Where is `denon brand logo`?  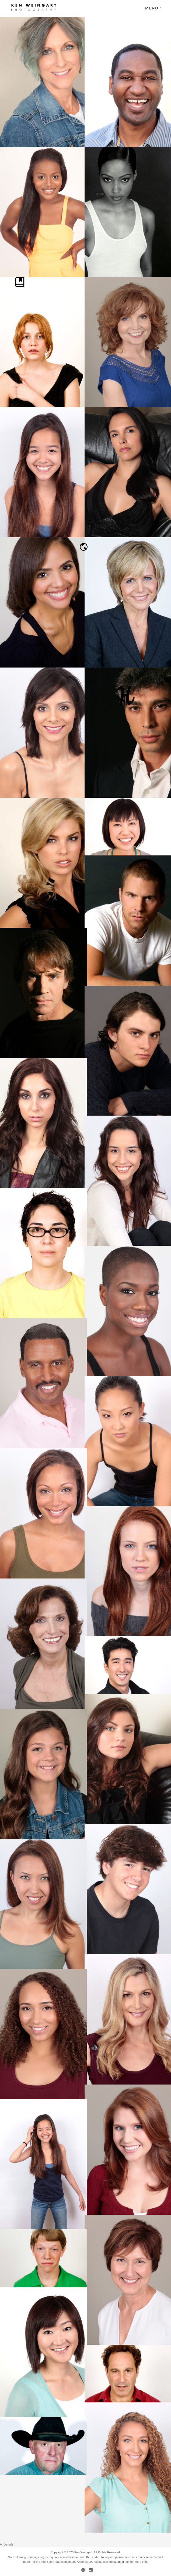
denon brand logo is located at coordinates (100, 194).